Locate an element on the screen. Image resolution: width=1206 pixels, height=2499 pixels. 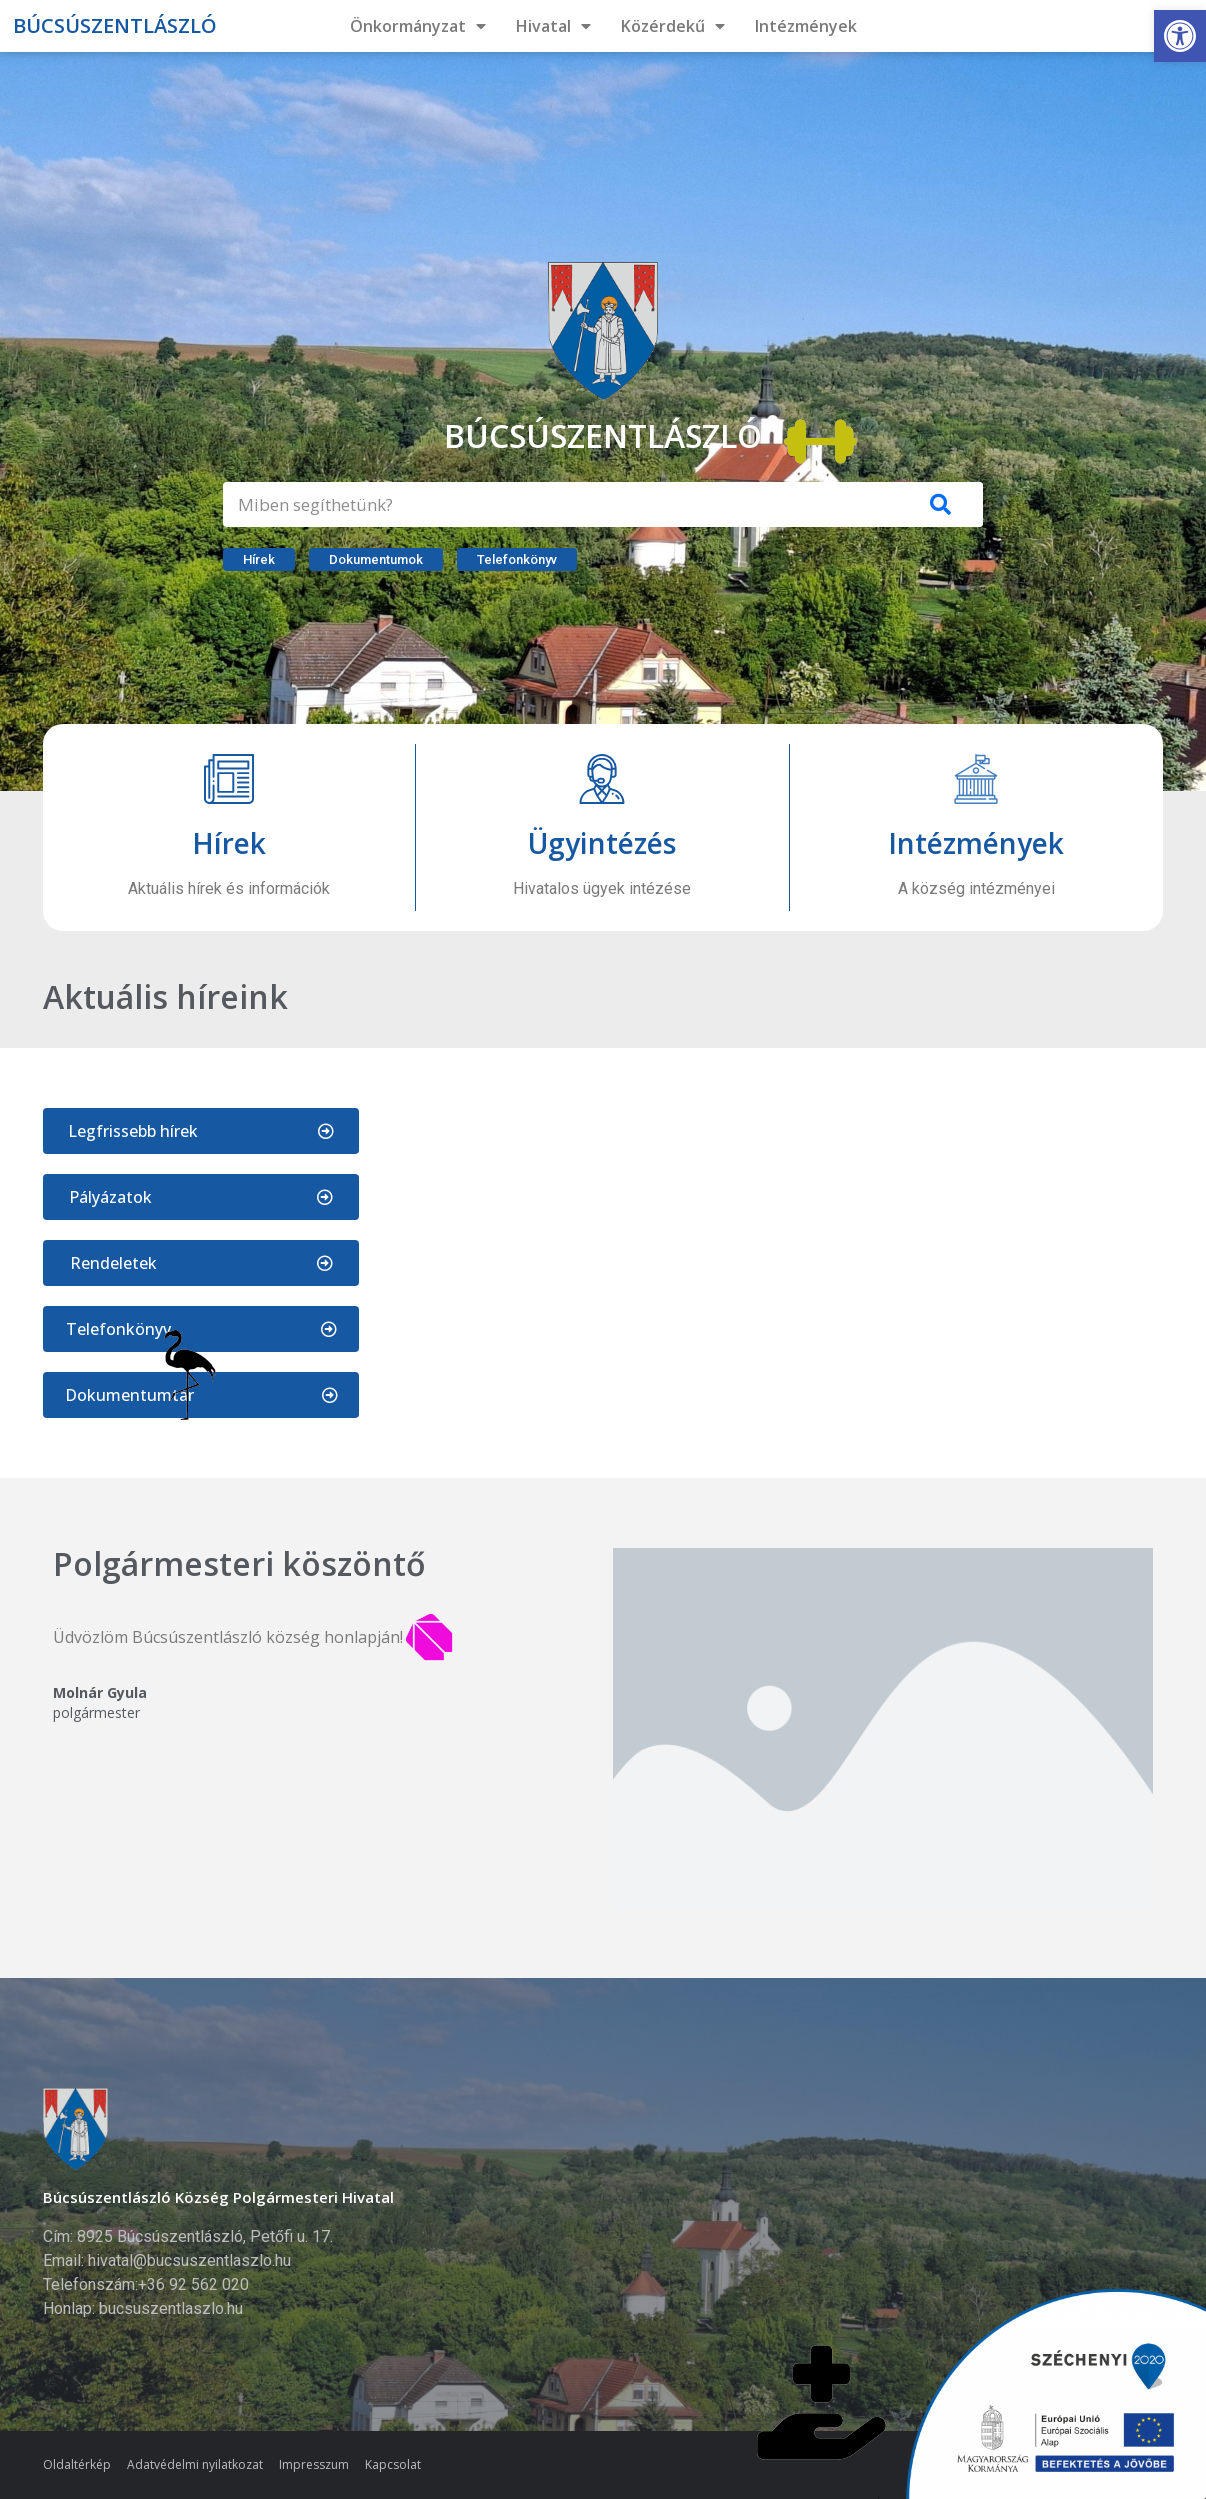
dart programming language logo is located at coordinates (429, 1637).